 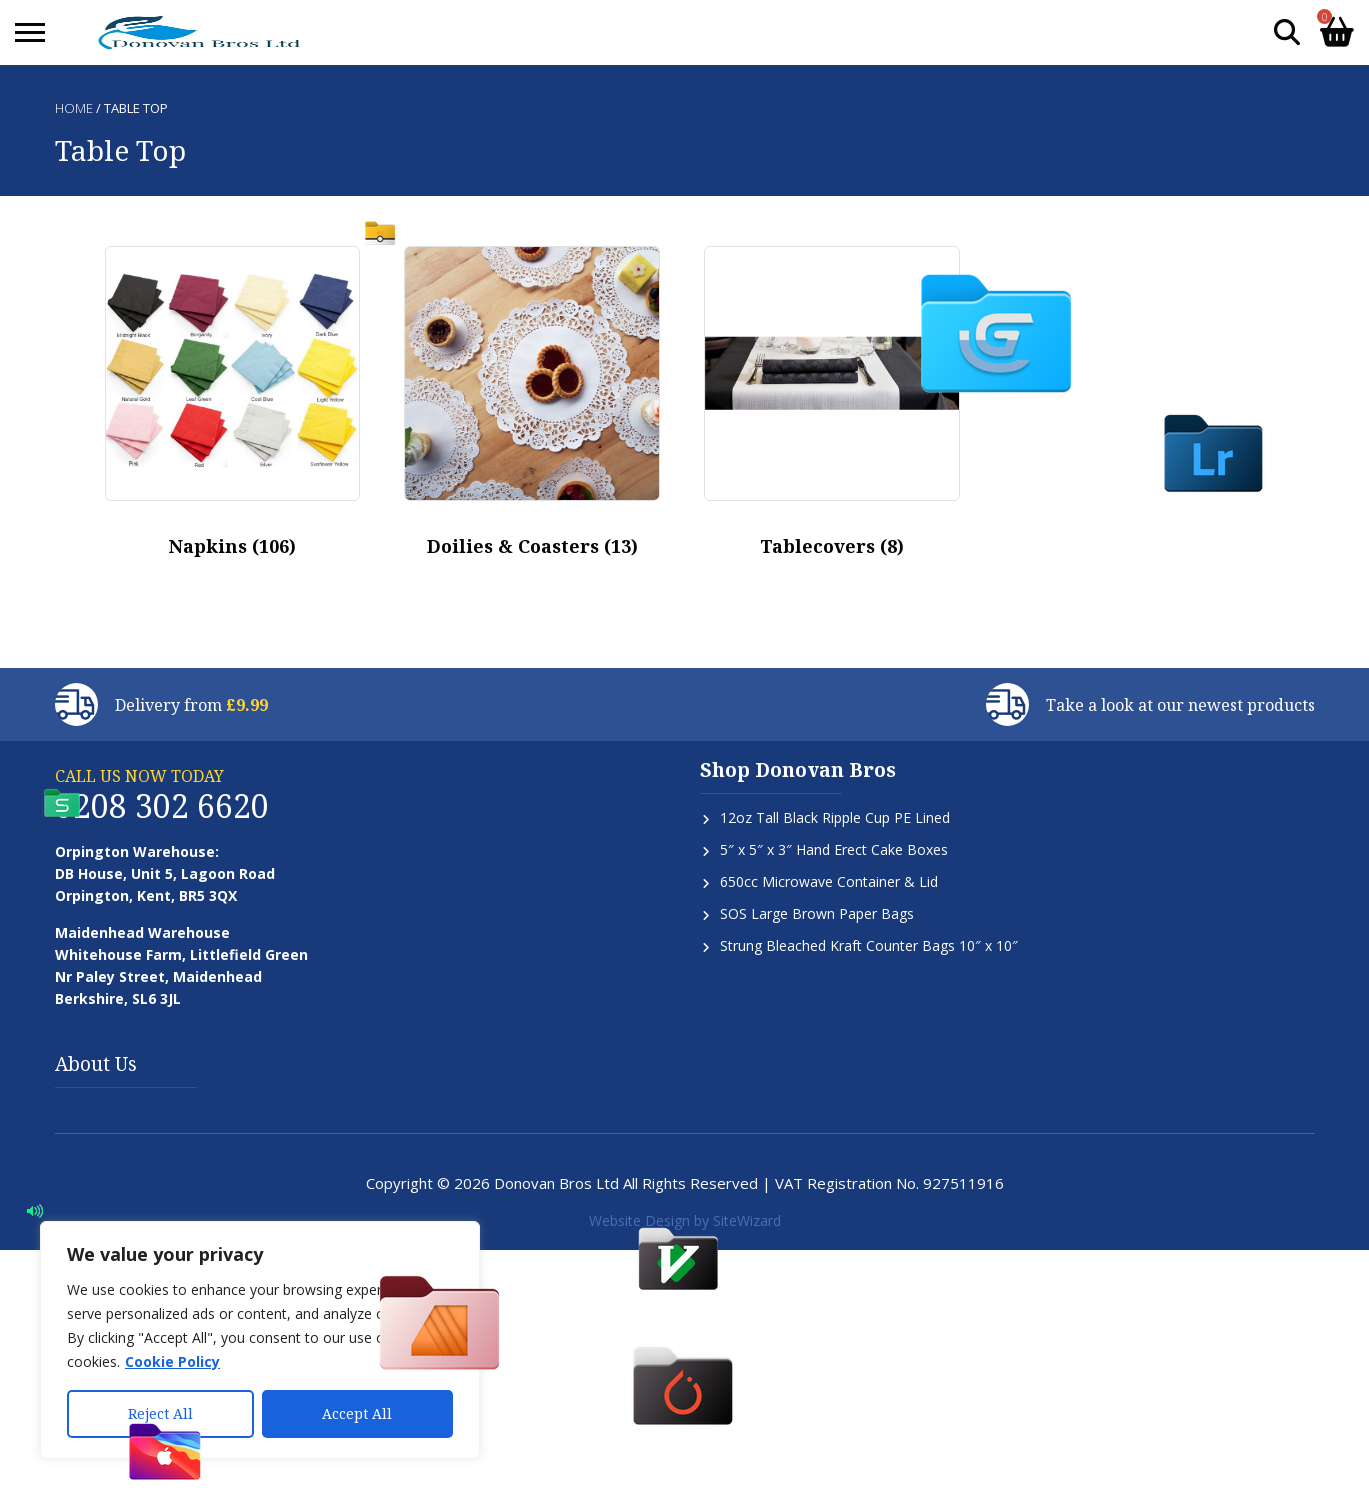 I want to click on open folder in macos big sur style, so click(x=164, y=1453).